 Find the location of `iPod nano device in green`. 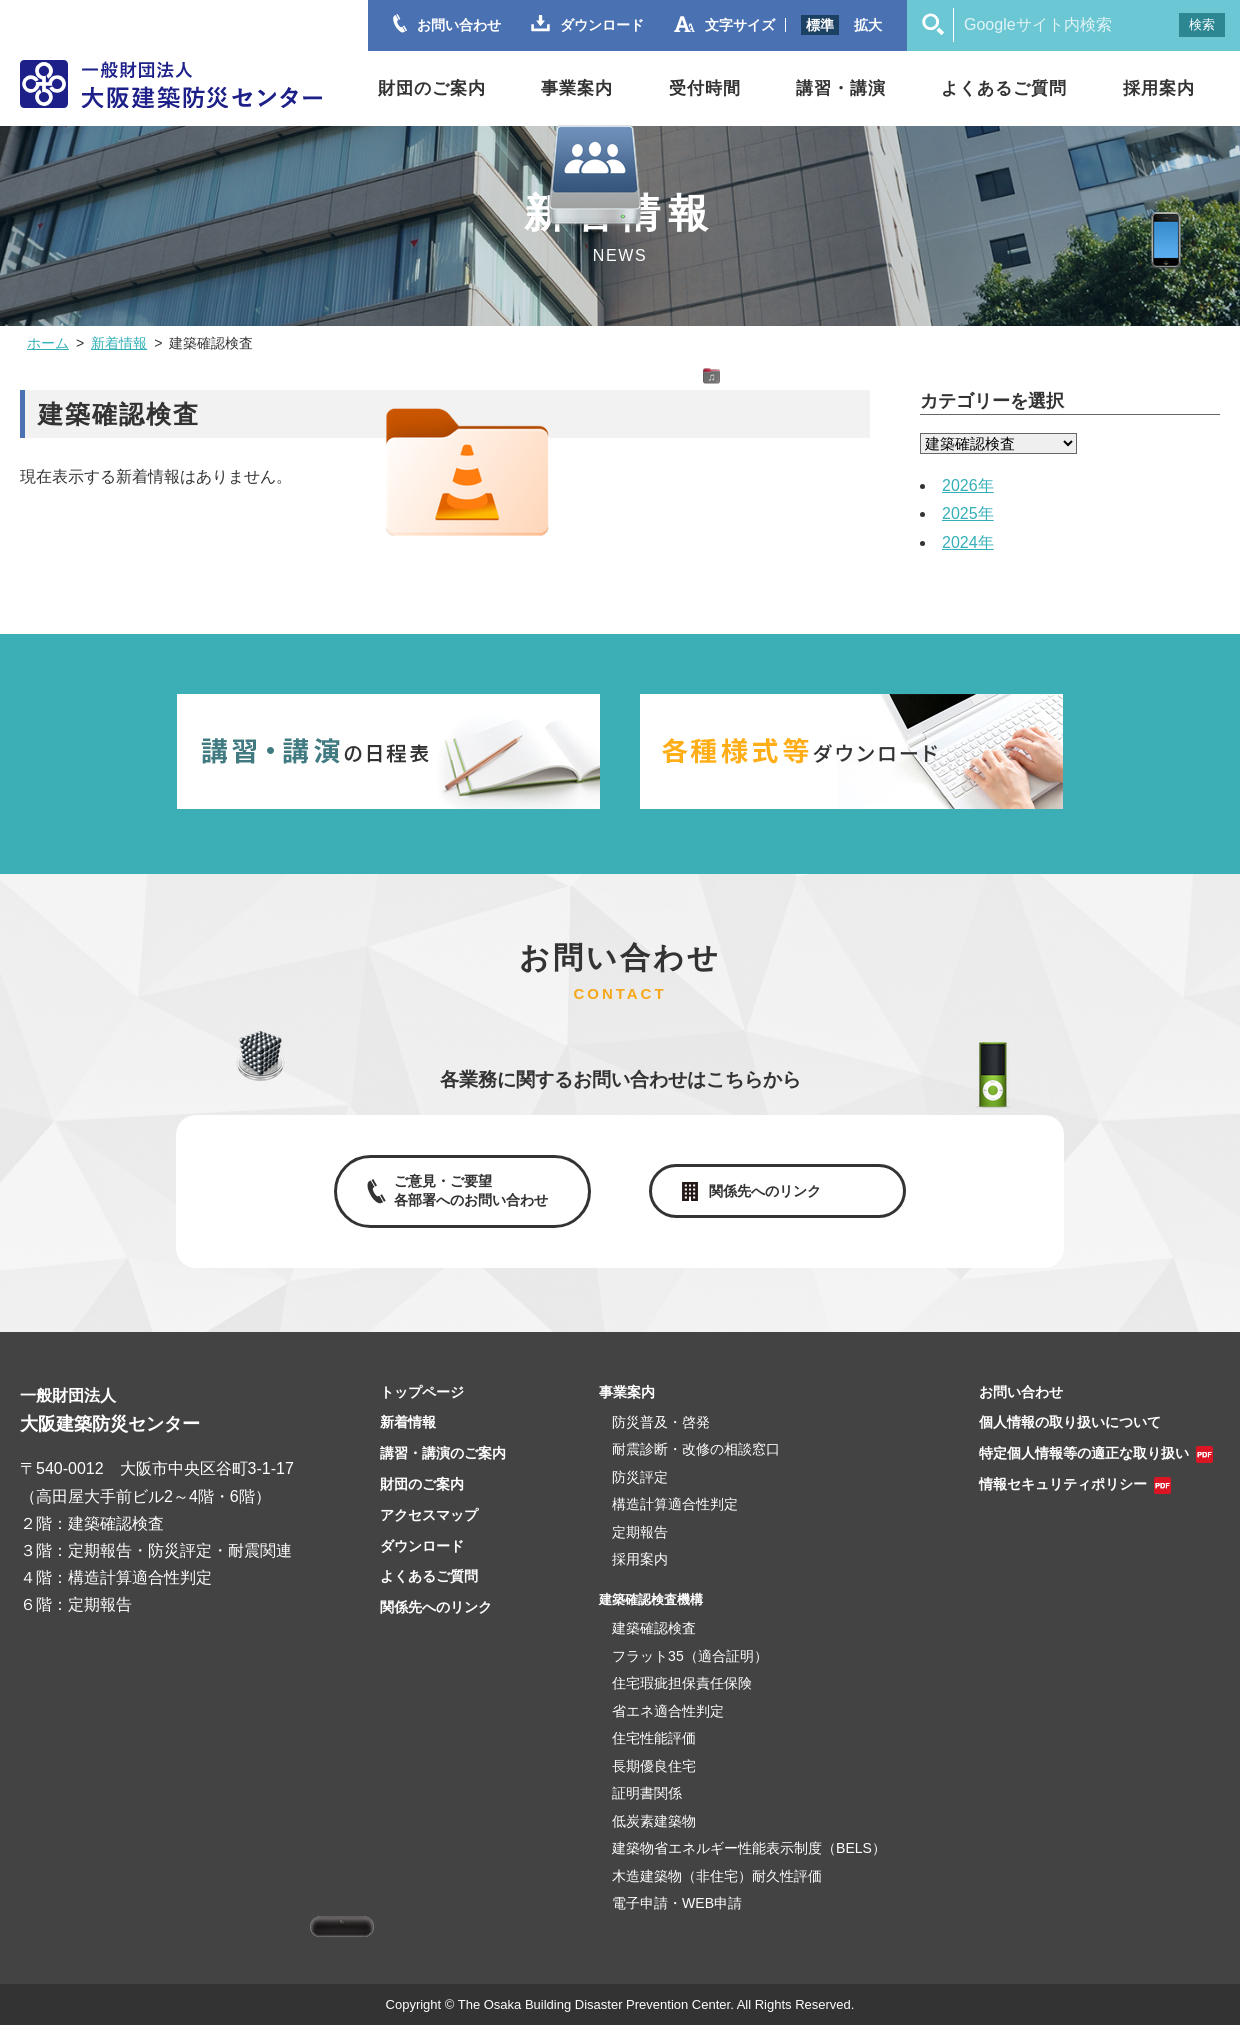

iPod nano device in green is located at coordinates (992, 1075).